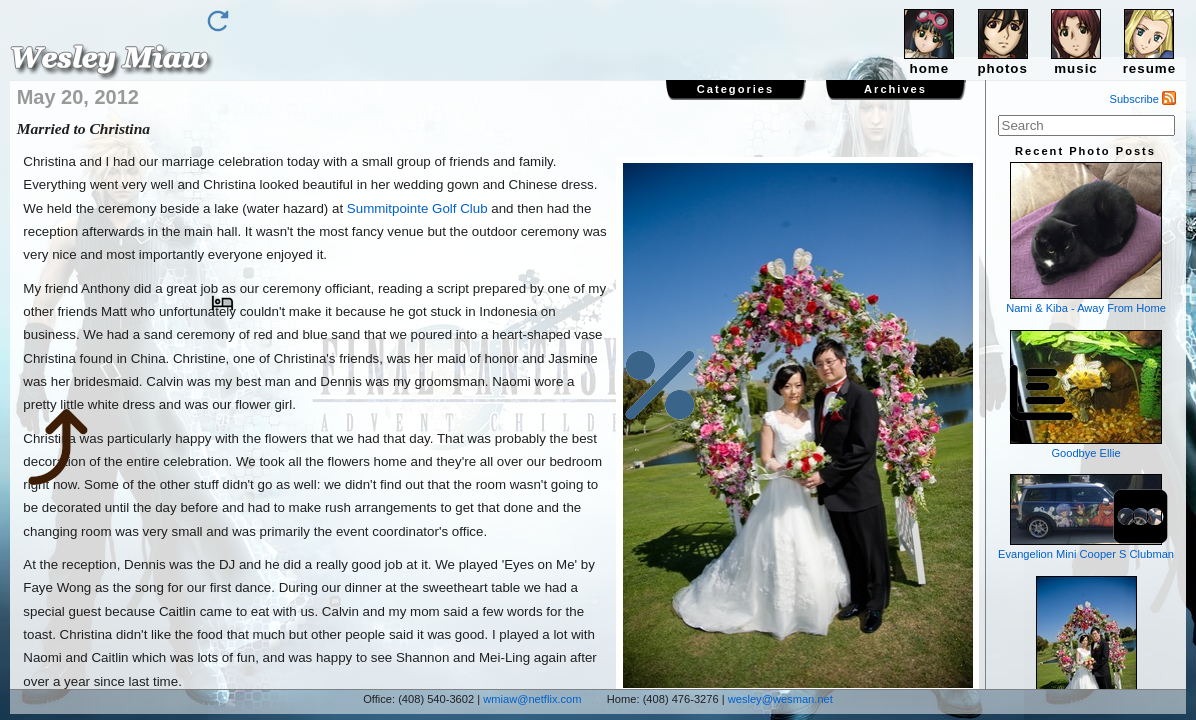 This screenshot has width=1196, height=720. What do you see at coordinates (218, 21) in the screenshot?
I see `redo the last undone action` at bounding box center [218, 21].